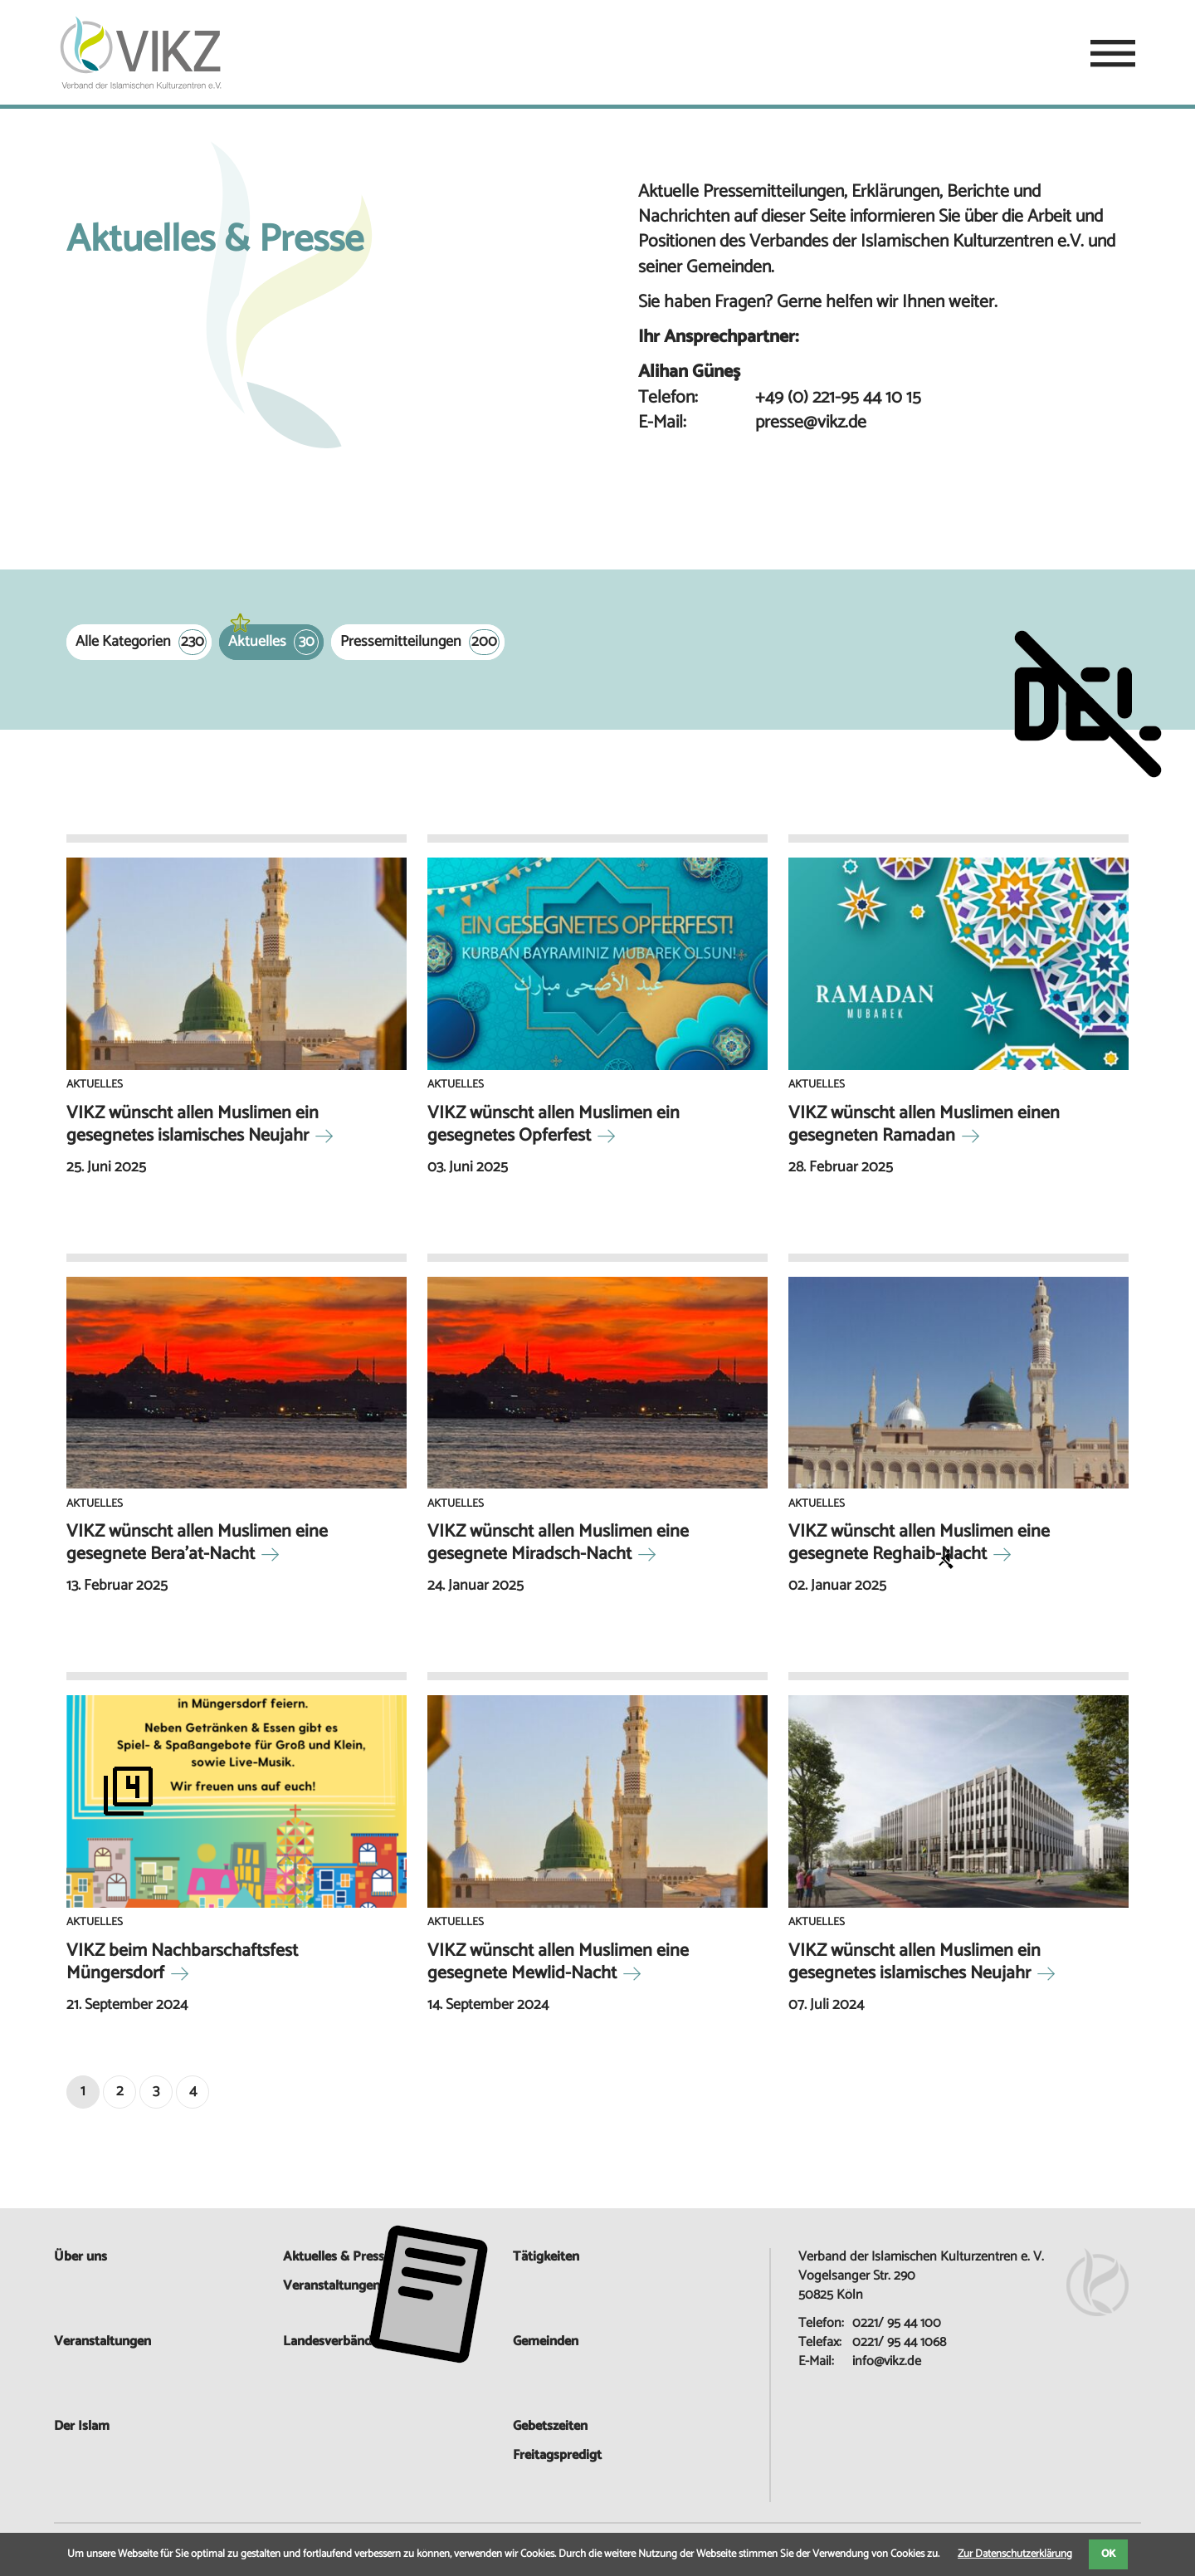 This screenshot has height=2576, width=1195. Describe the element at coordinates (240, 623) in the screenshot. I see `indicates a partial or half-star rating` at that location.